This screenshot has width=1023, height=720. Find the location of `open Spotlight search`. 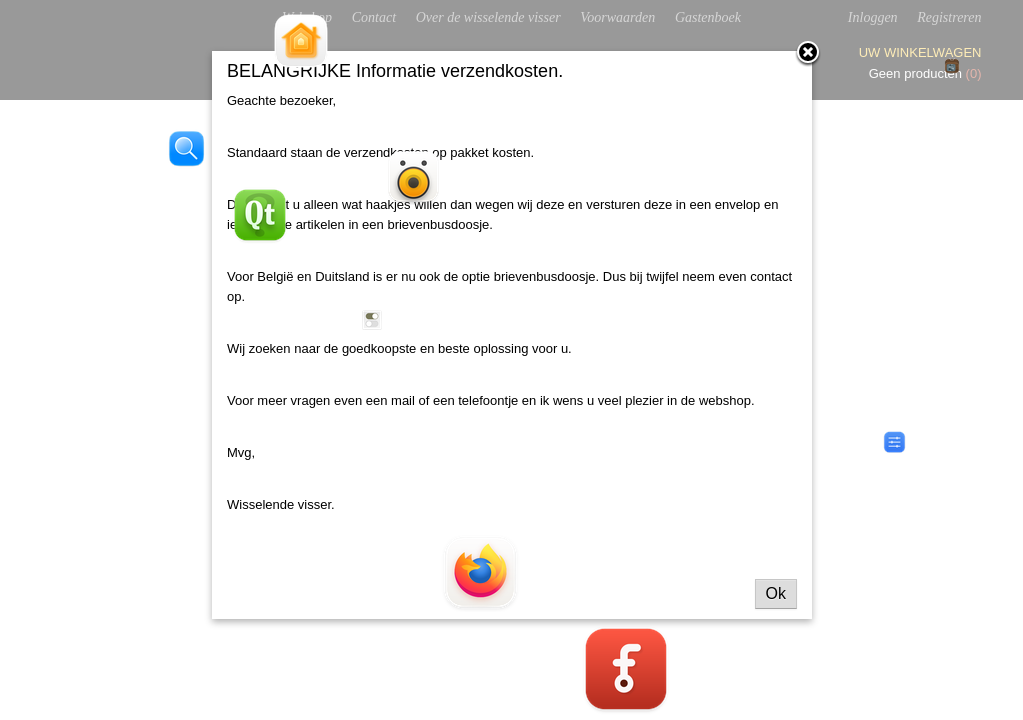

open Spotlight search is located at coordinates (186, 148).